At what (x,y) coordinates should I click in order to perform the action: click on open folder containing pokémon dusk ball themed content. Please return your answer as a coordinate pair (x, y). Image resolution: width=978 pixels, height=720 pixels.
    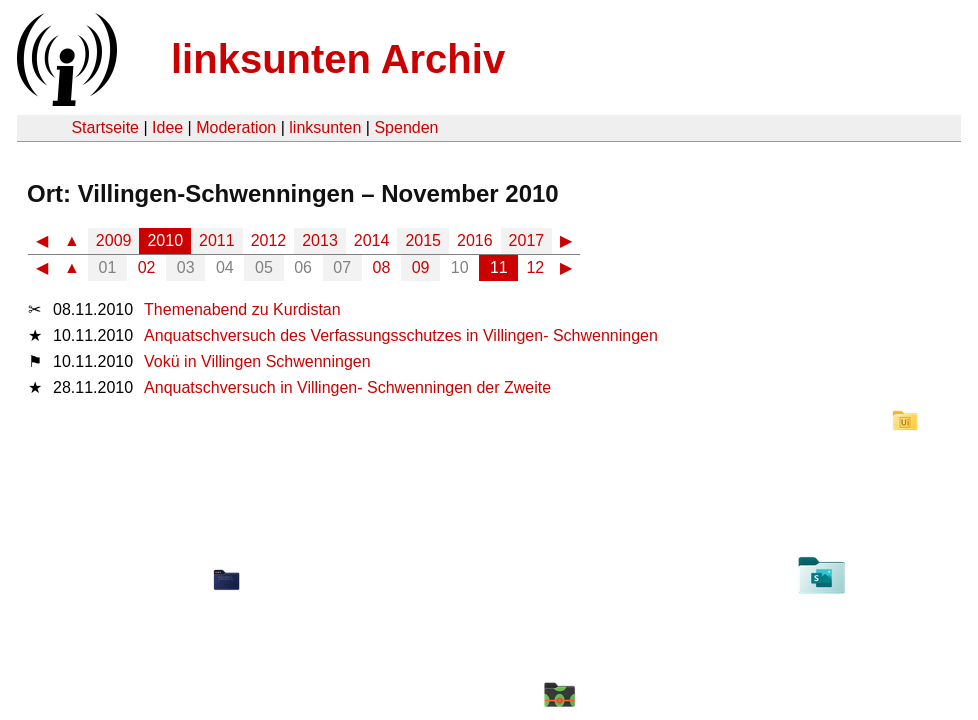
    Looking at the image, I should click on (559, 695).